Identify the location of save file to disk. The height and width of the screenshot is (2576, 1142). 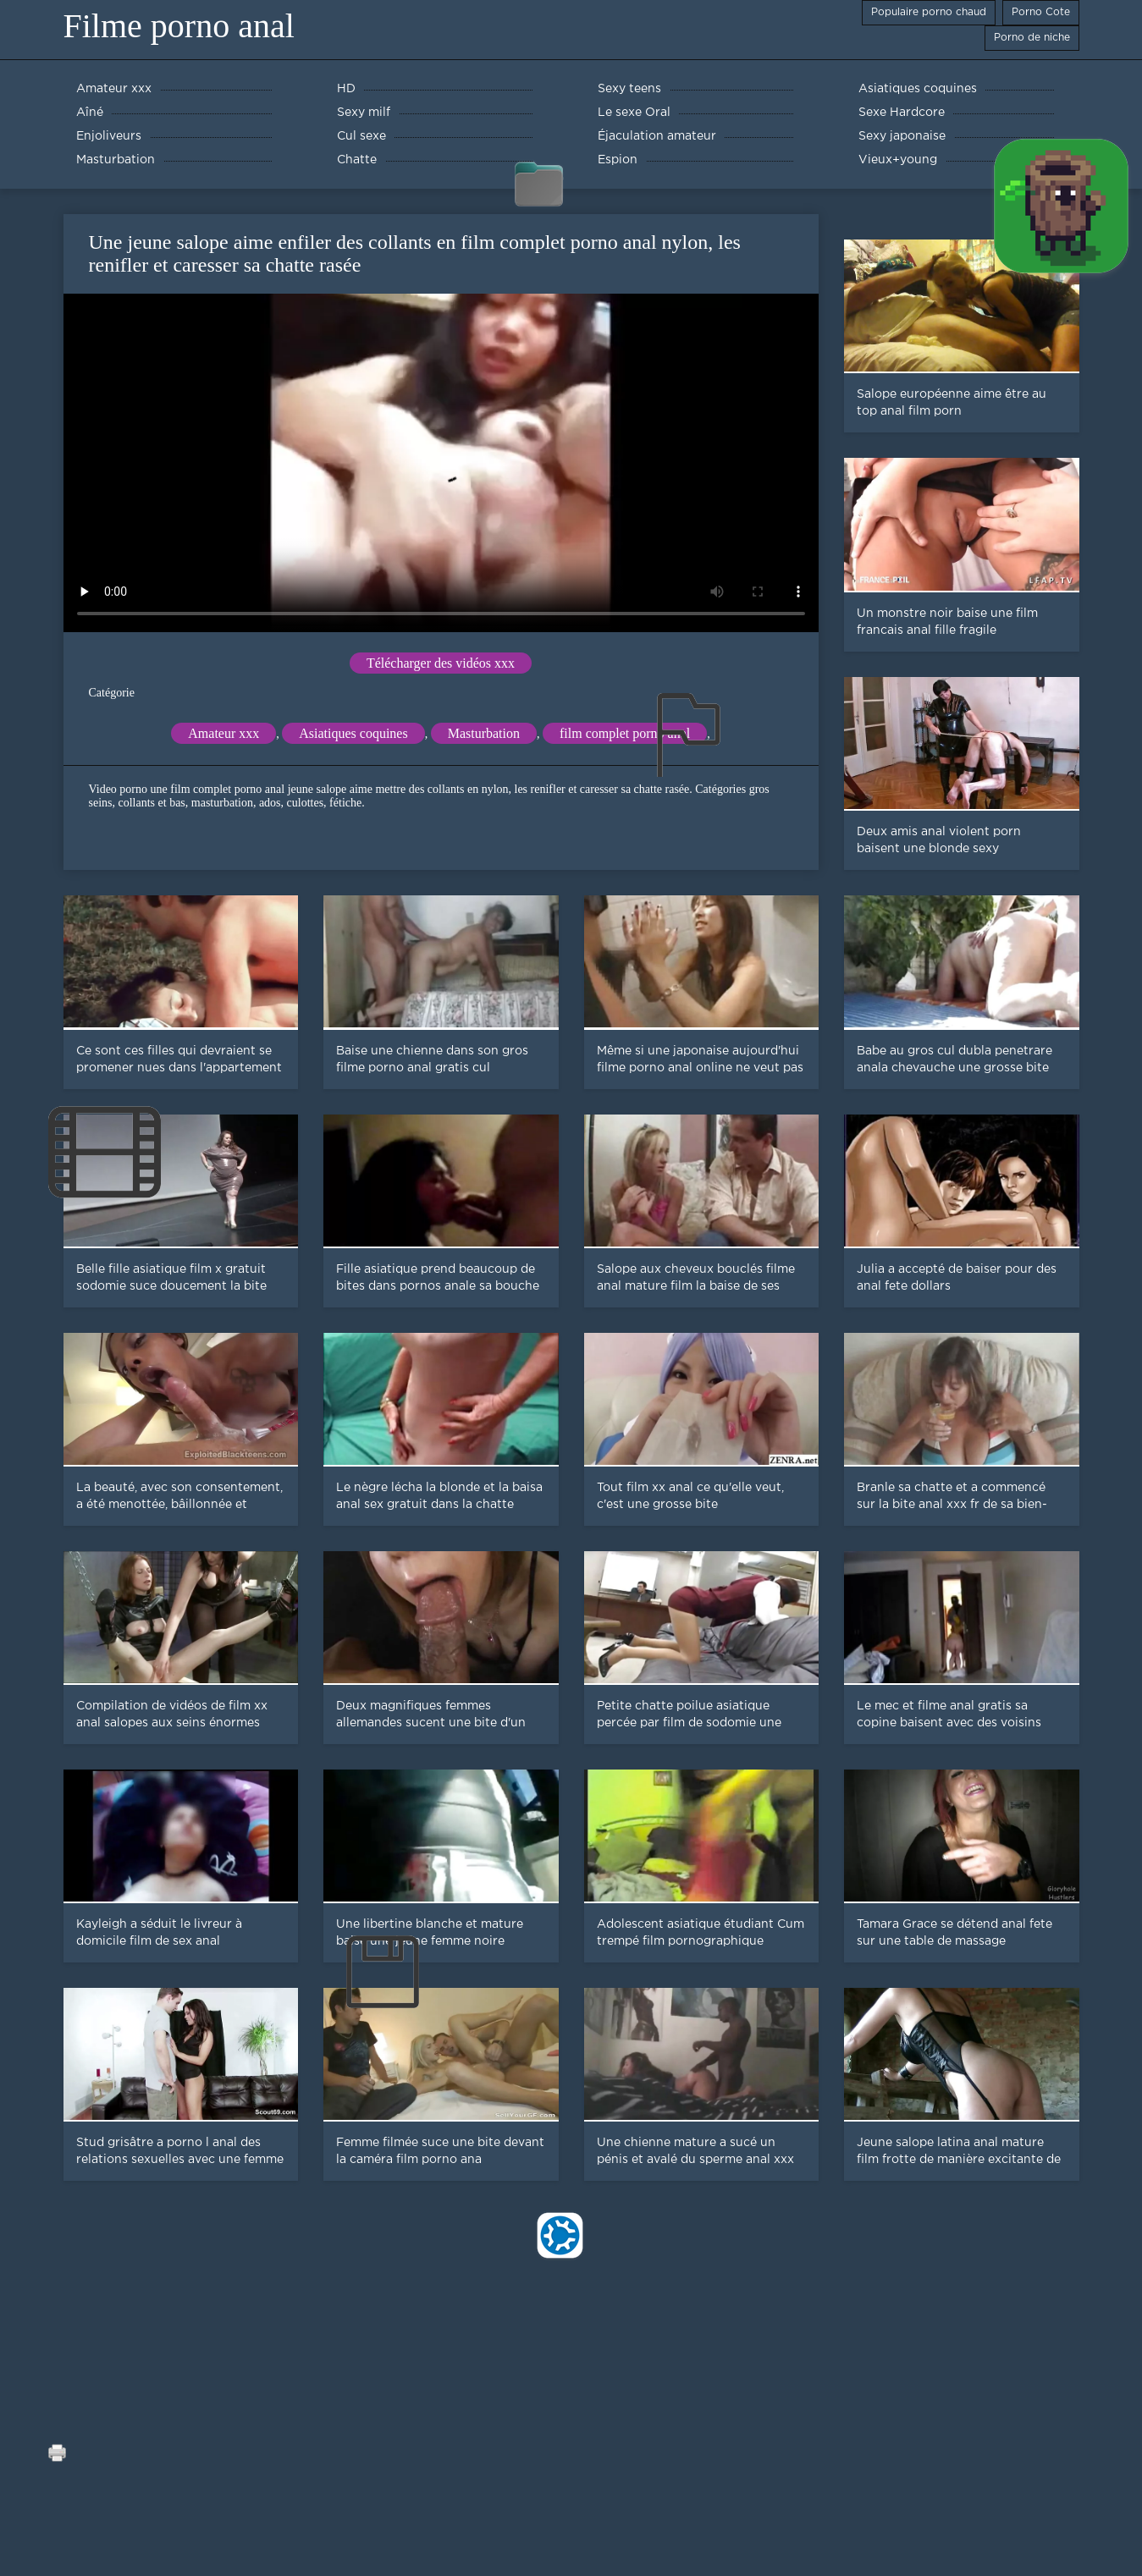
(383, 1972).